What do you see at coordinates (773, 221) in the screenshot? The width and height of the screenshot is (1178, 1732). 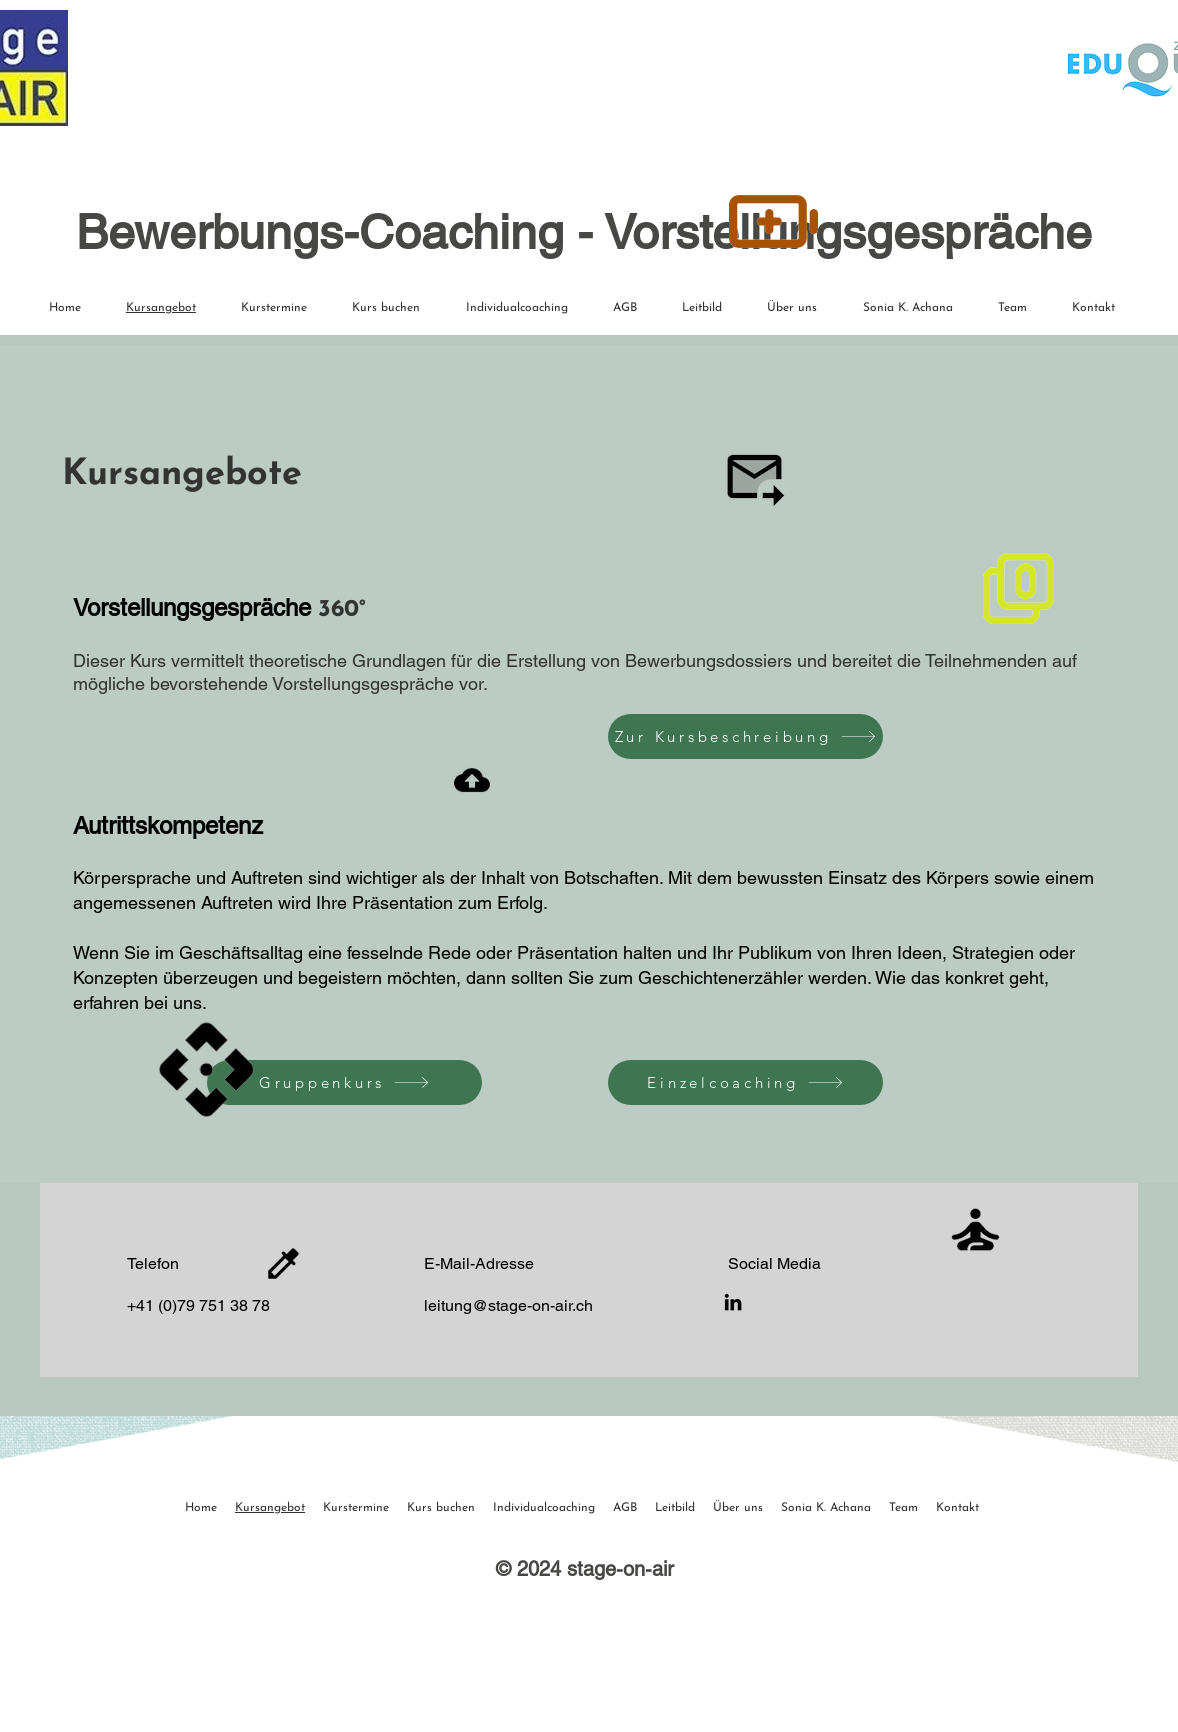 I see `add or extend battery life` at bounding box center [773, 221].